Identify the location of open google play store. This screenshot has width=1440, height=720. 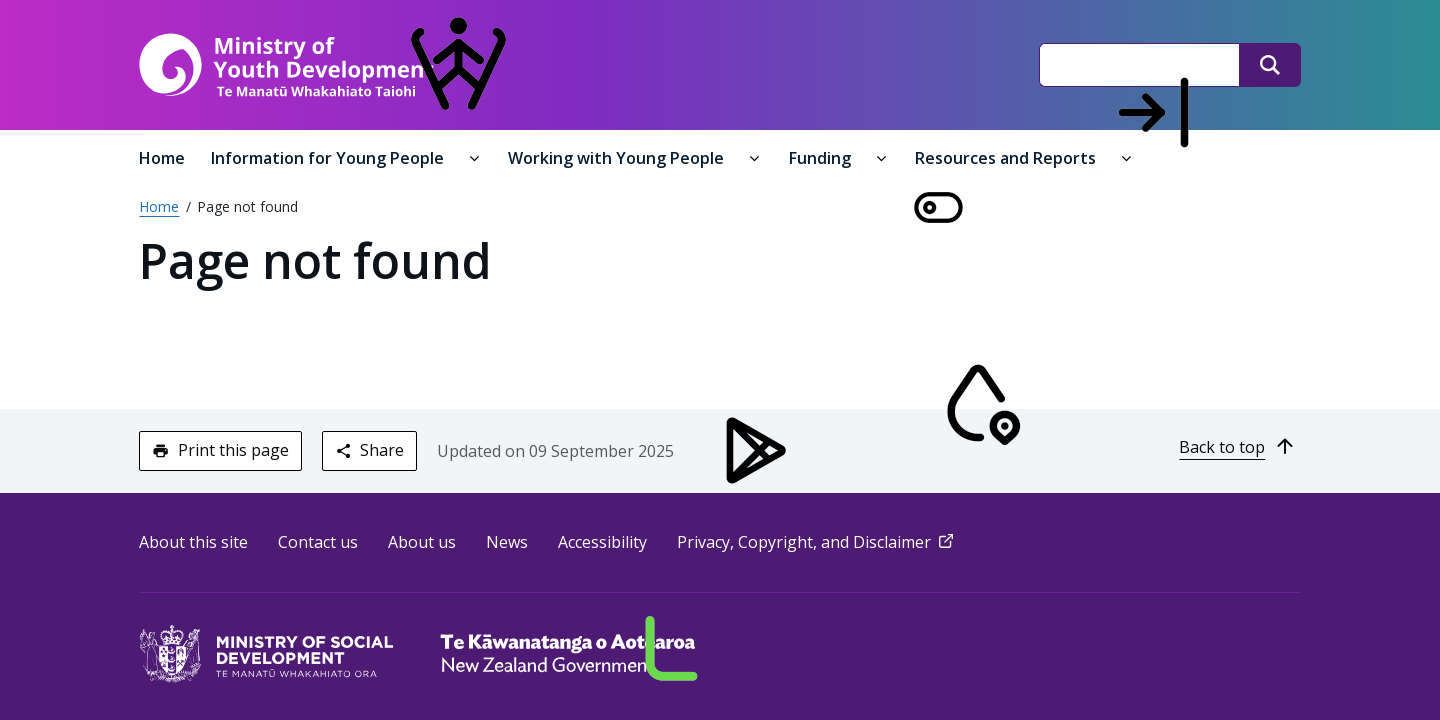
(750, 450).